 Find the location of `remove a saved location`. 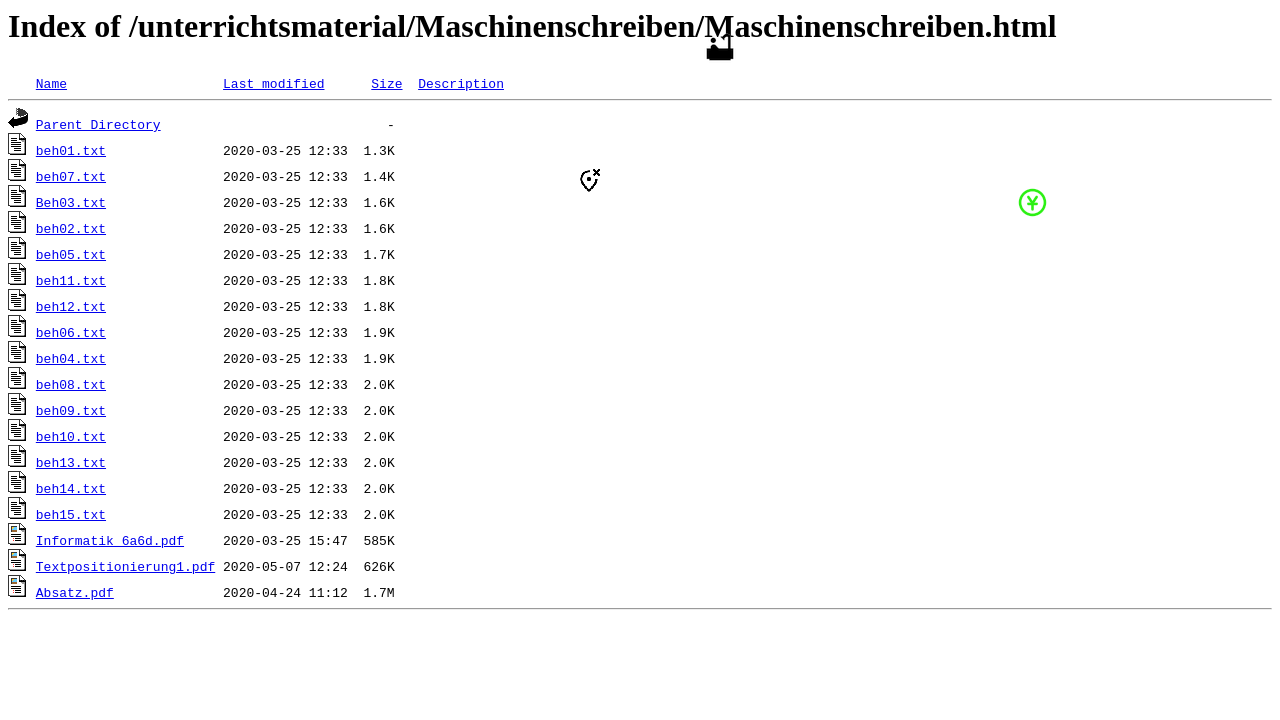

remove a saved location is located at coordinates (589, 180).